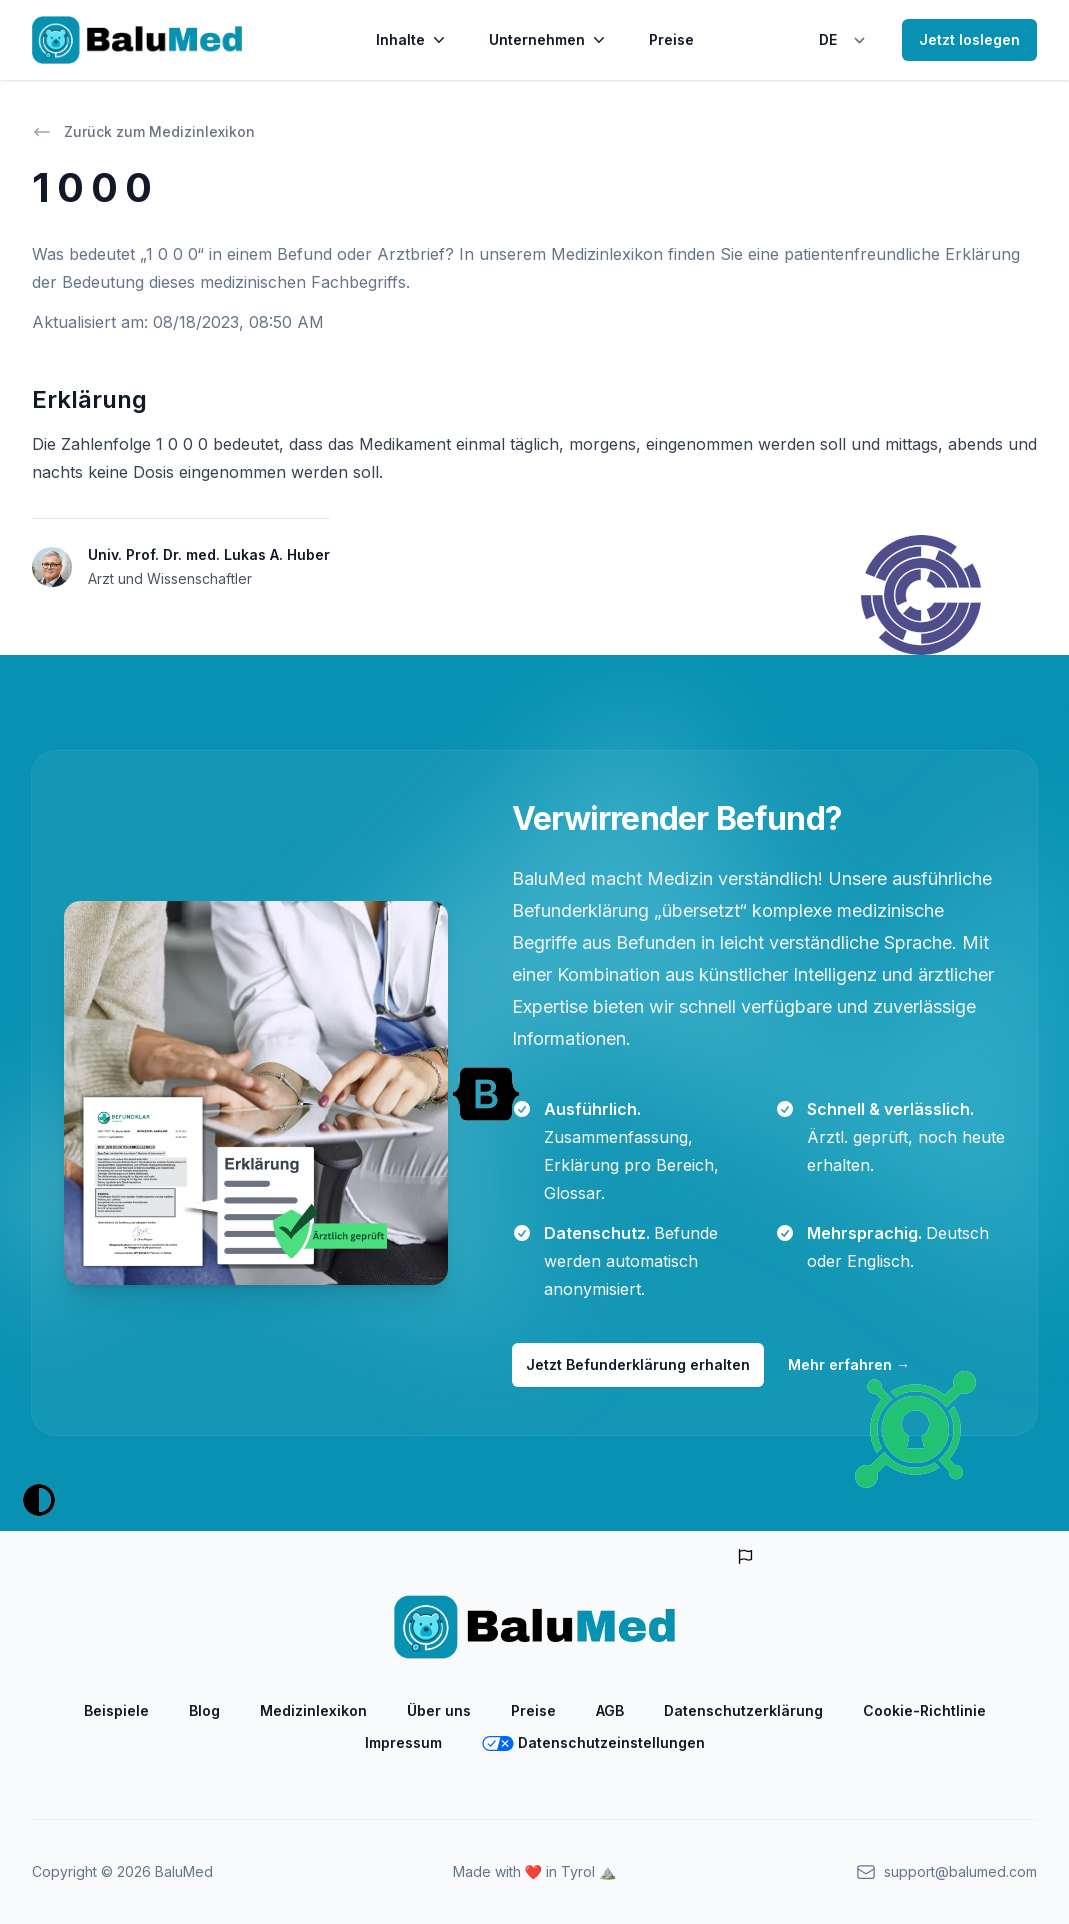 This screenshot has width=1069, height=1924. I want to click on toggle between light and dark mode, so click(39, 1500).